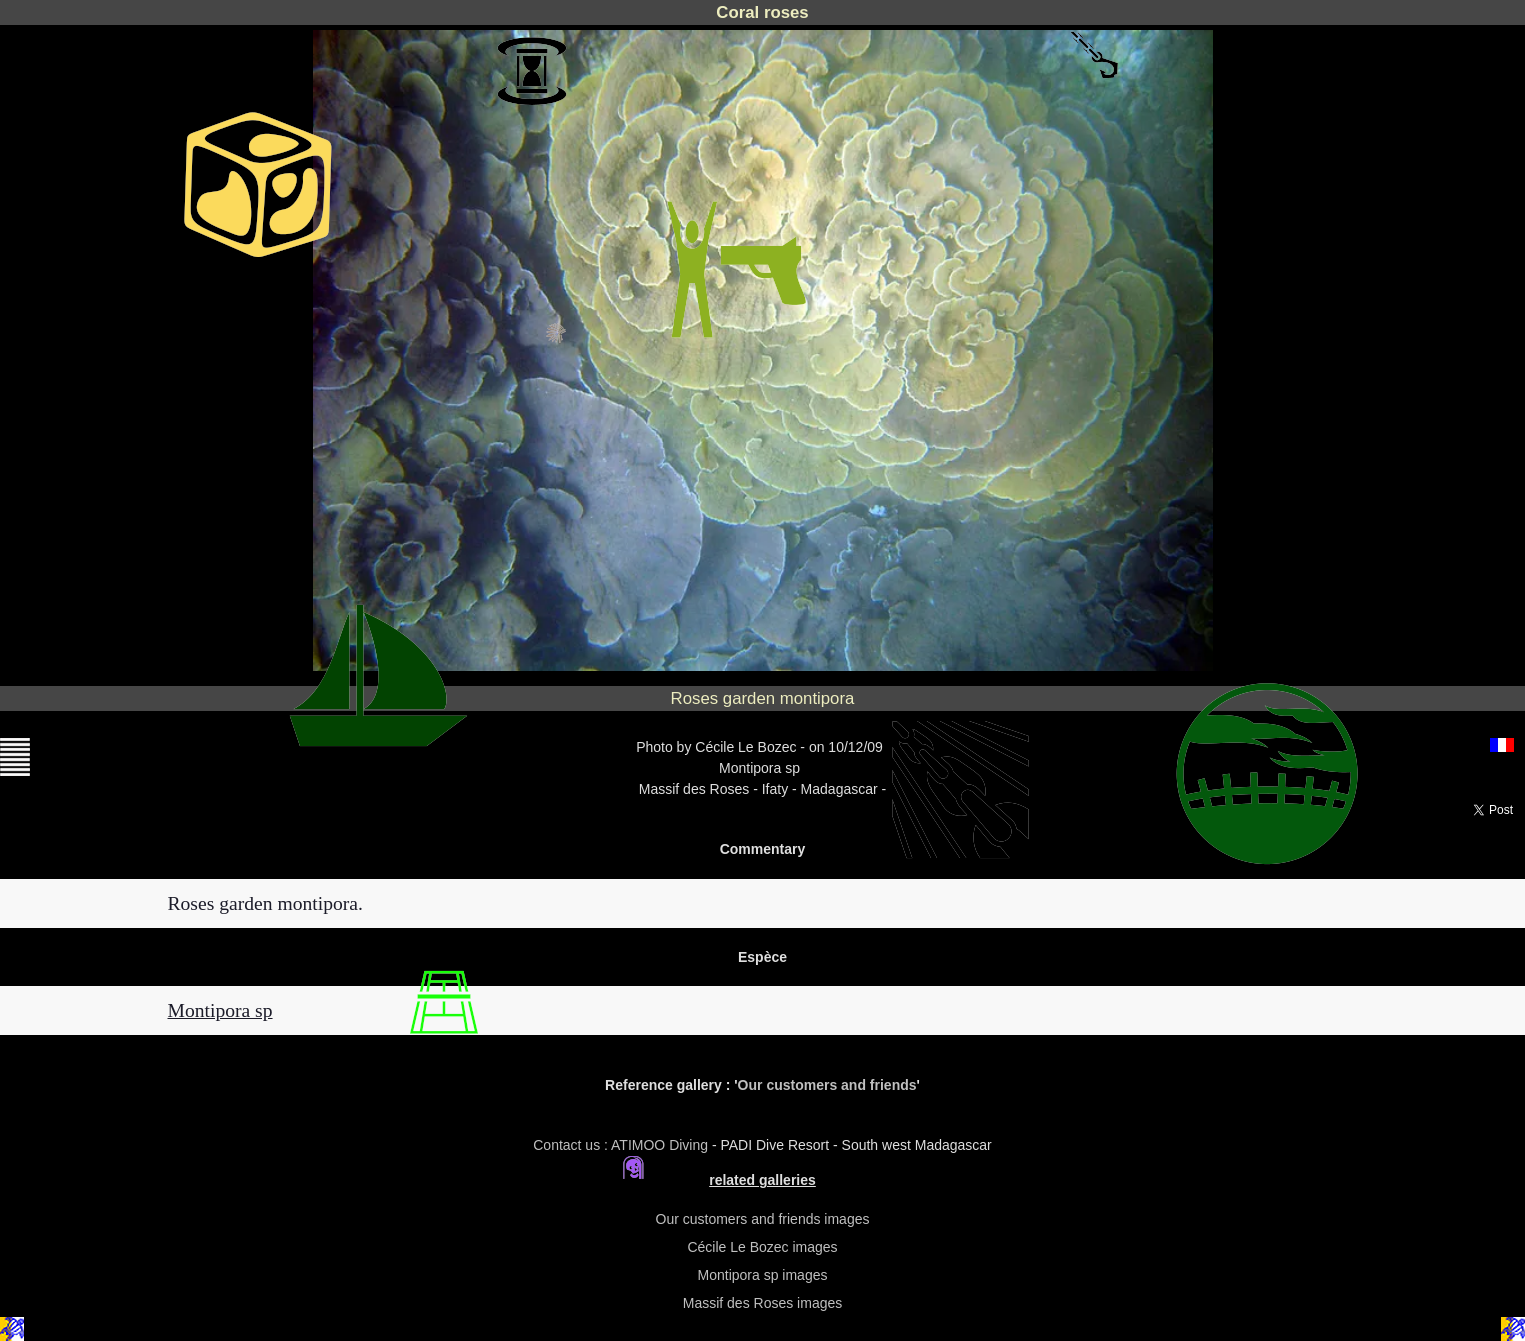 The image size is (1525, 1341). I want to click on equip meat hook weapon or tool, so click(1094, 55).